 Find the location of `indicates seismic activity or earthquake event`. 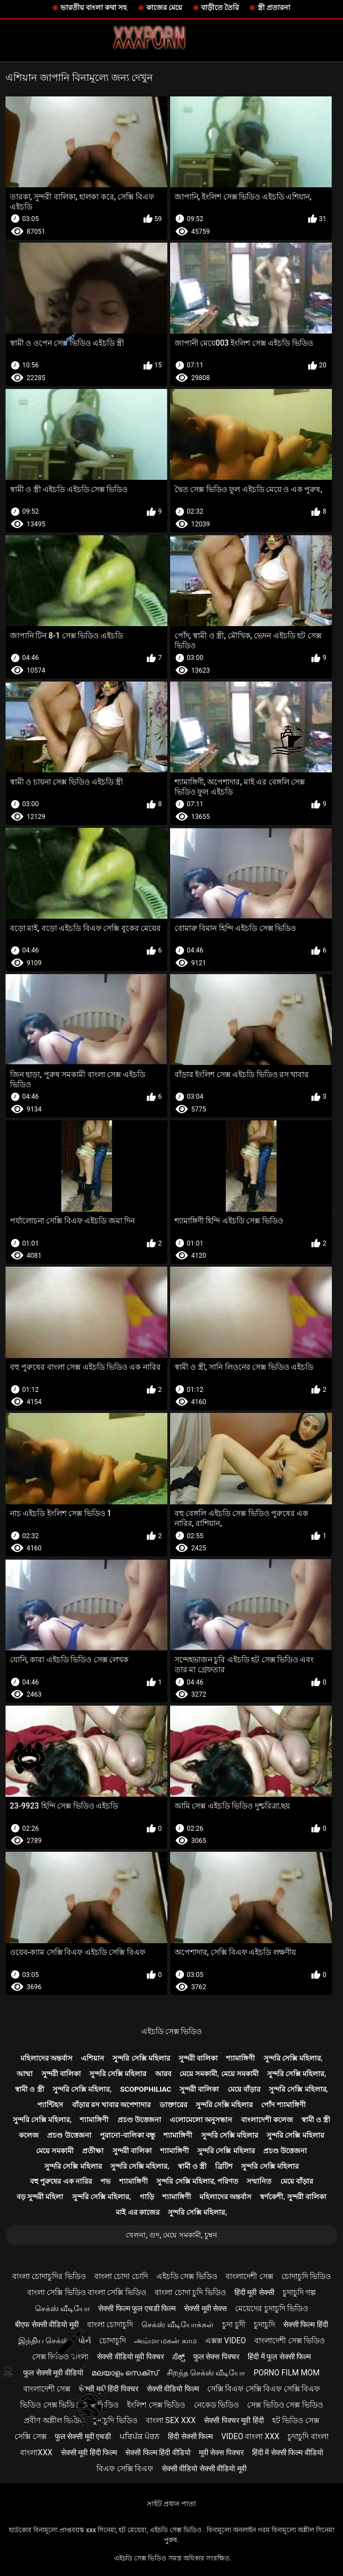

indicates seismic activity or earthquake event is located at coordinates (8, 2372).